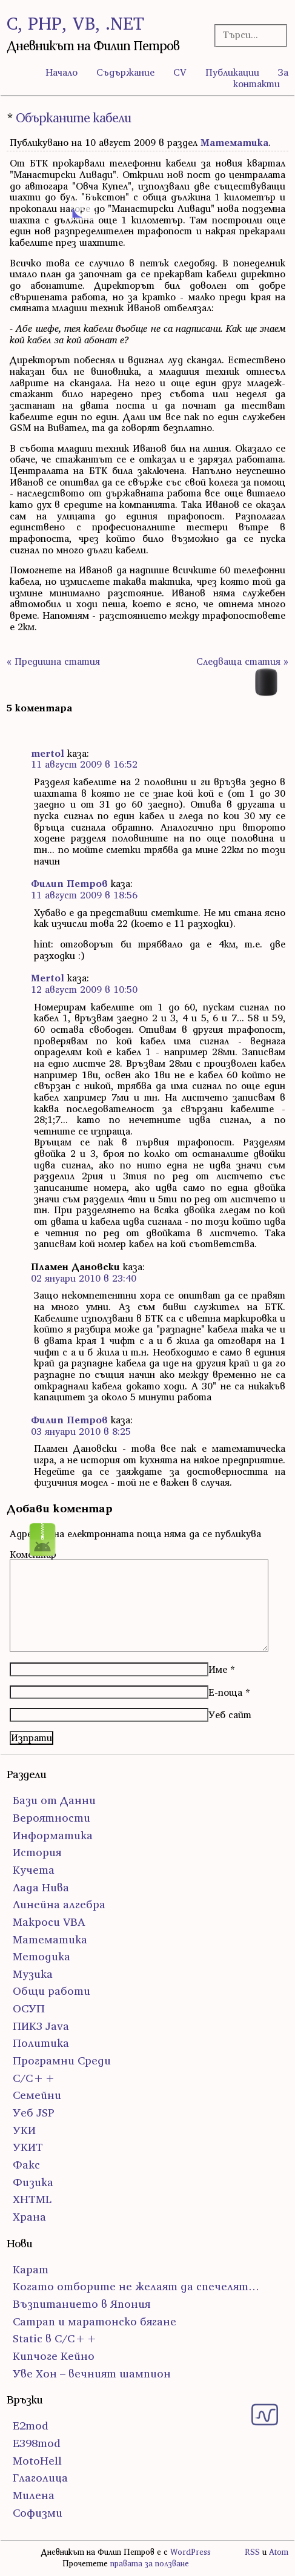 This screenshot has width=295, height=2576. I want to click on apple homepod smart speaker device, so click(266, 682).